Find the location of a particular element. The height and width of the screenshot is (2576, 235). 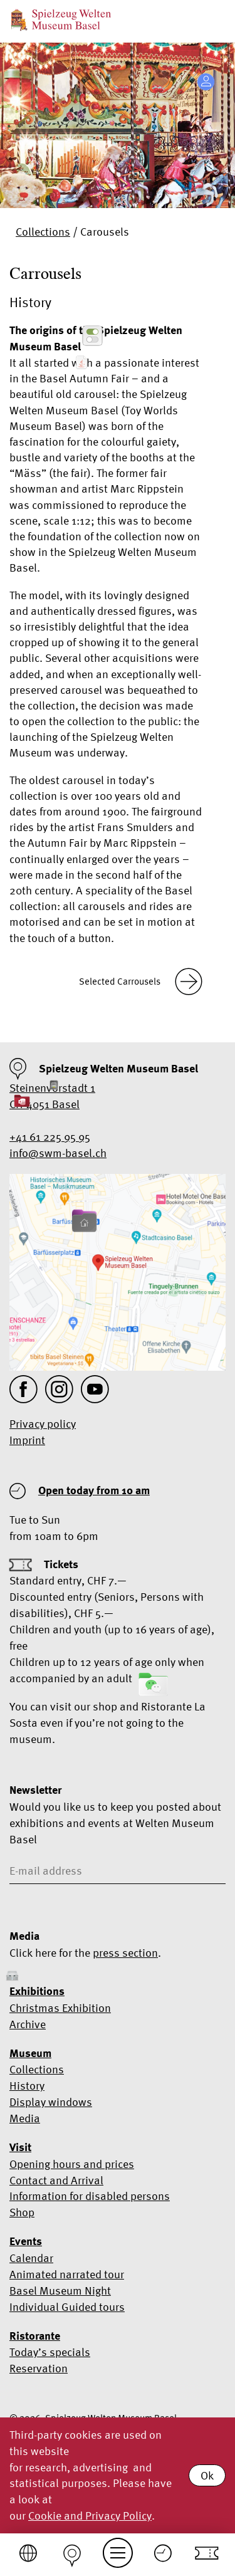

a java source code file is located at coordinates (81, 362).